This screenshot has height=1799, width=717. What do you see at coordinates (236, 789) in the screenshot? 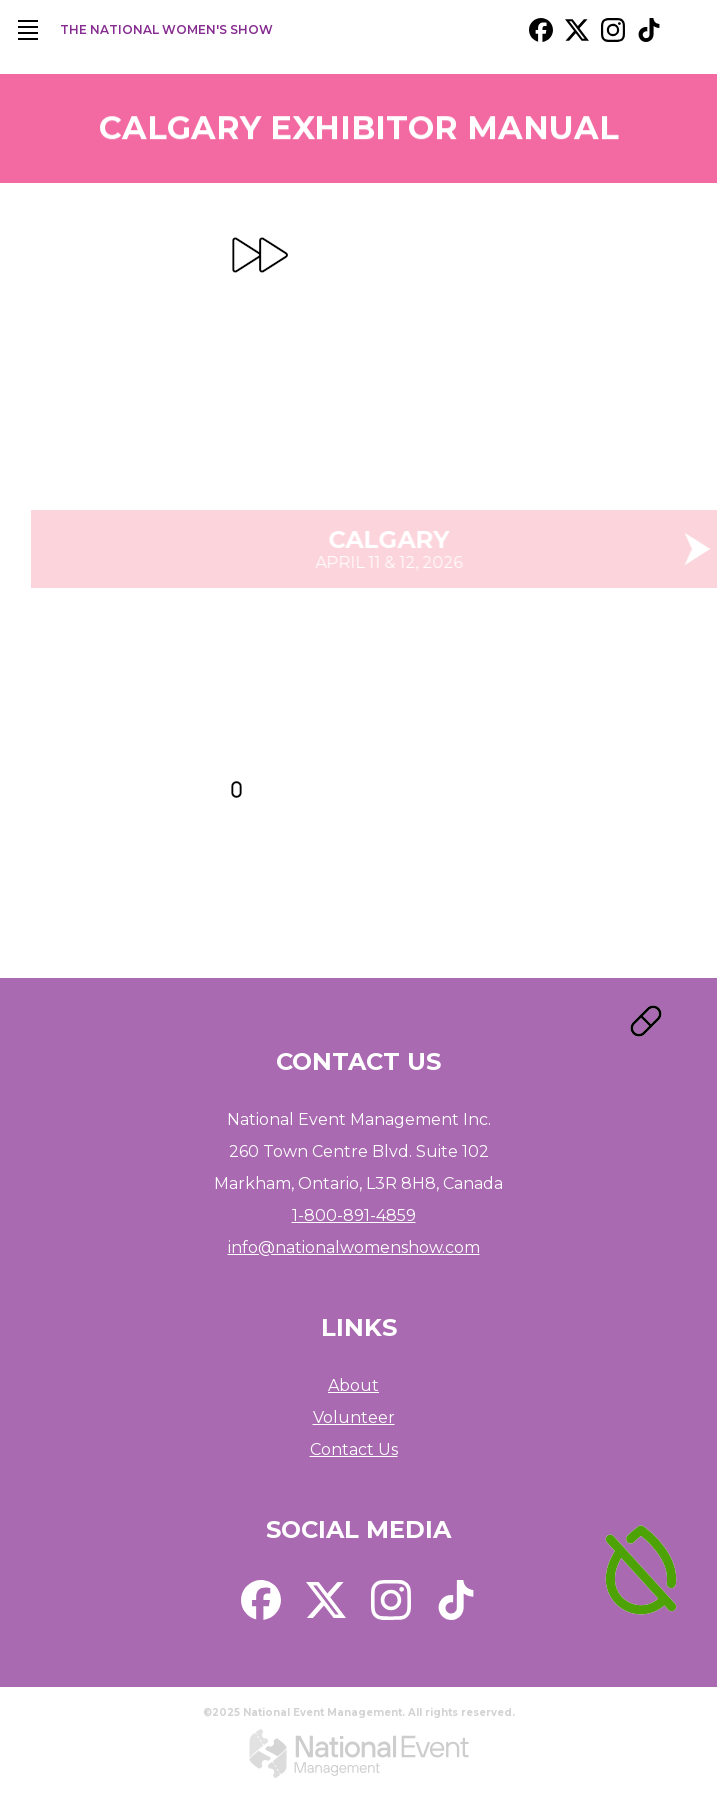
I see `set exposure compensation to zero` at bounding box center [236, 789].